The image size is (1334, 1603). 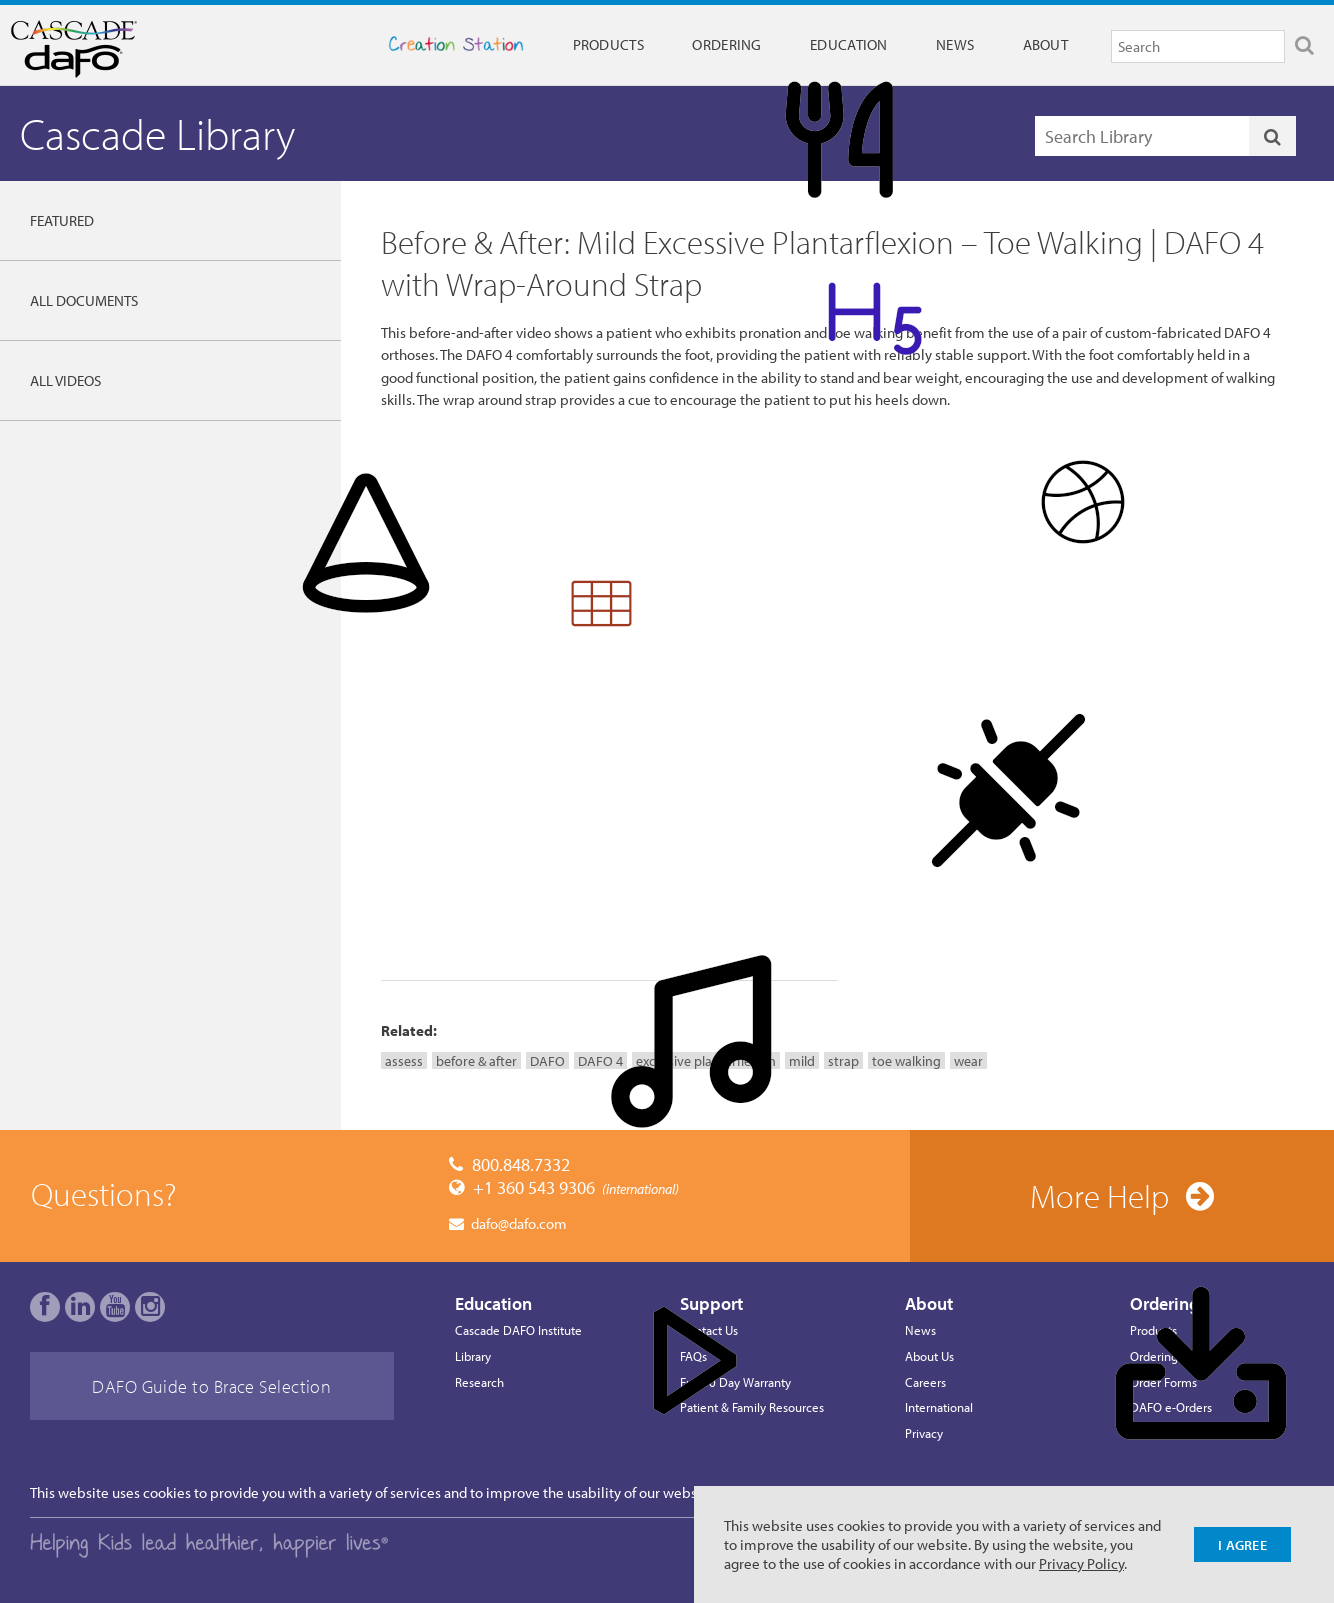 I want to click on represents a 3D cone shape or geometric object, so click(x=366, y=543).